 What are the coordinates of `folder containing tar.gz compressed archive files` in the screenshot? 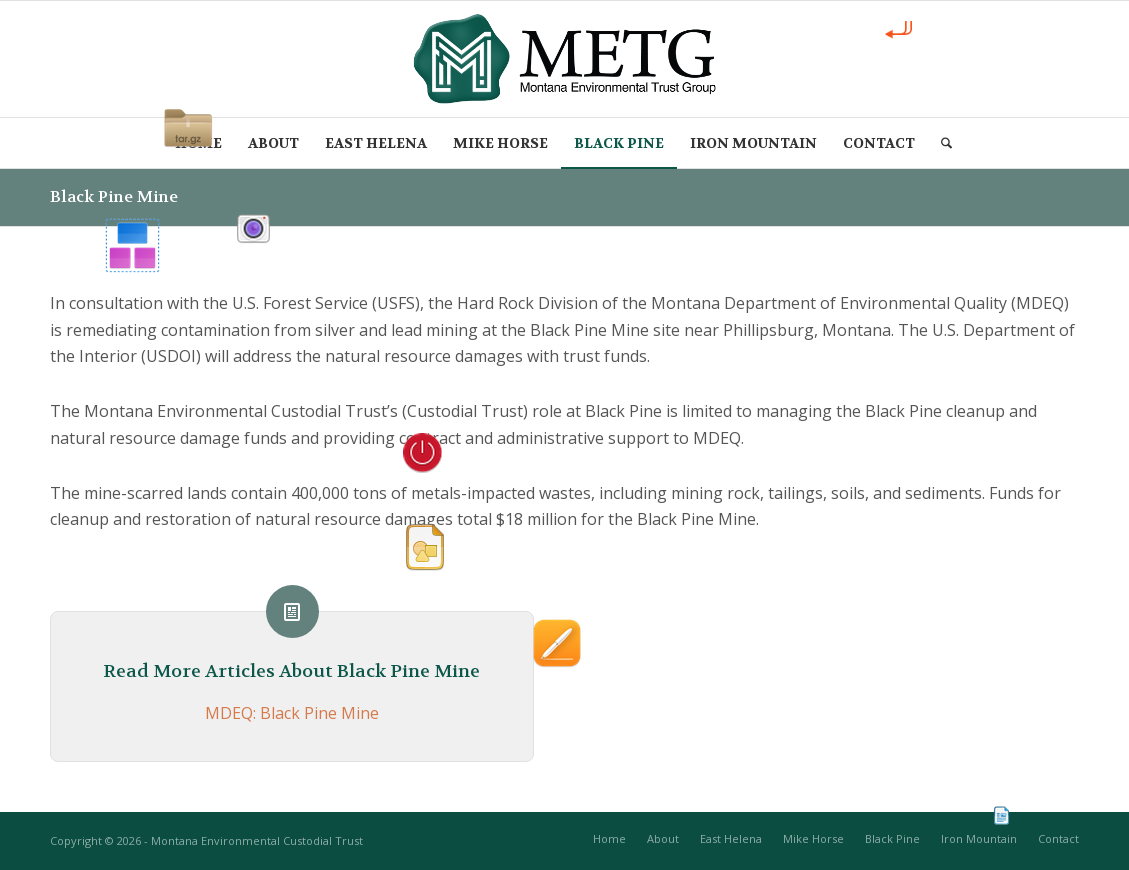 It's located at (188, 129).